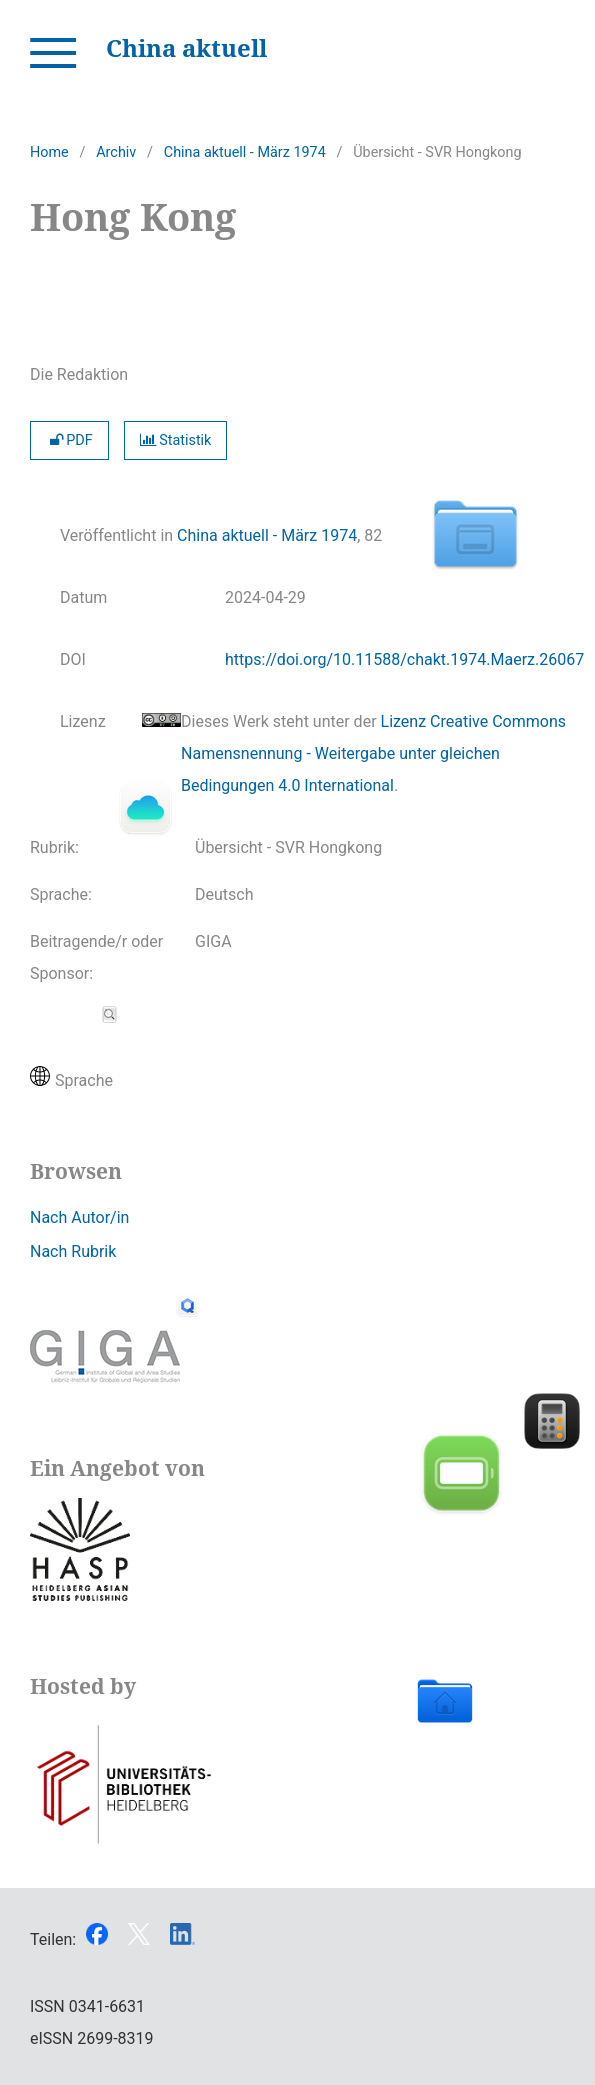  What do you see at coordinates (145, 807) in the screenshot?
I see `open iCloud app` at bounding box center [145, 807].